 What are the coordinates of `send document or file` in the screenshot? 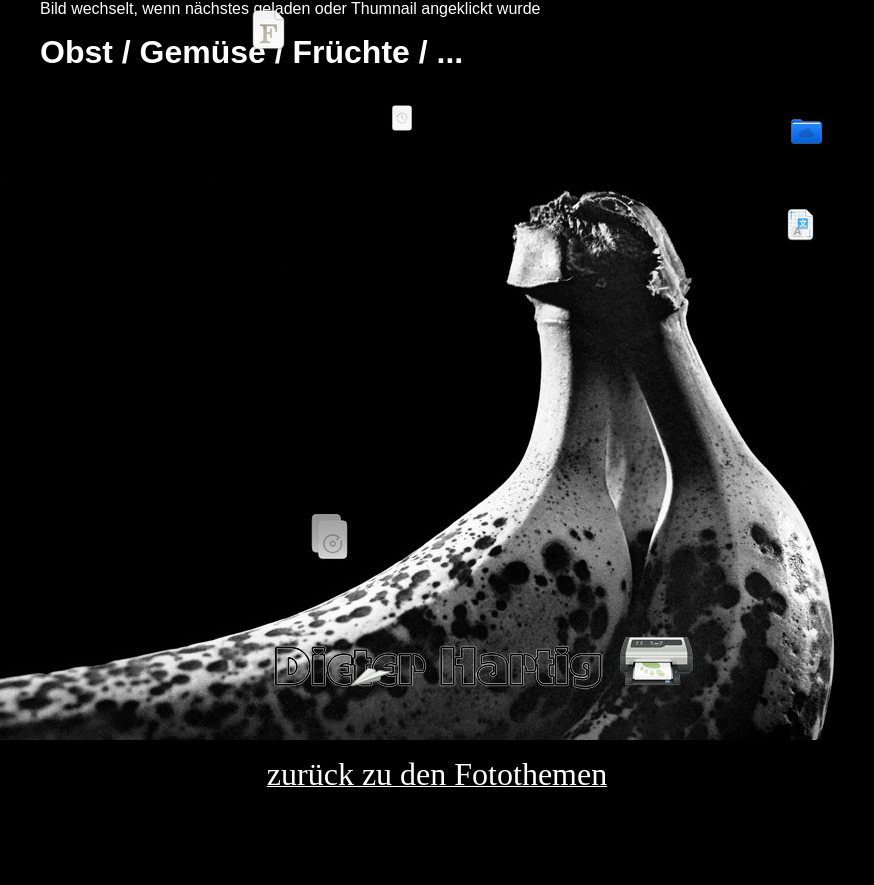 It's located at (370, 677).